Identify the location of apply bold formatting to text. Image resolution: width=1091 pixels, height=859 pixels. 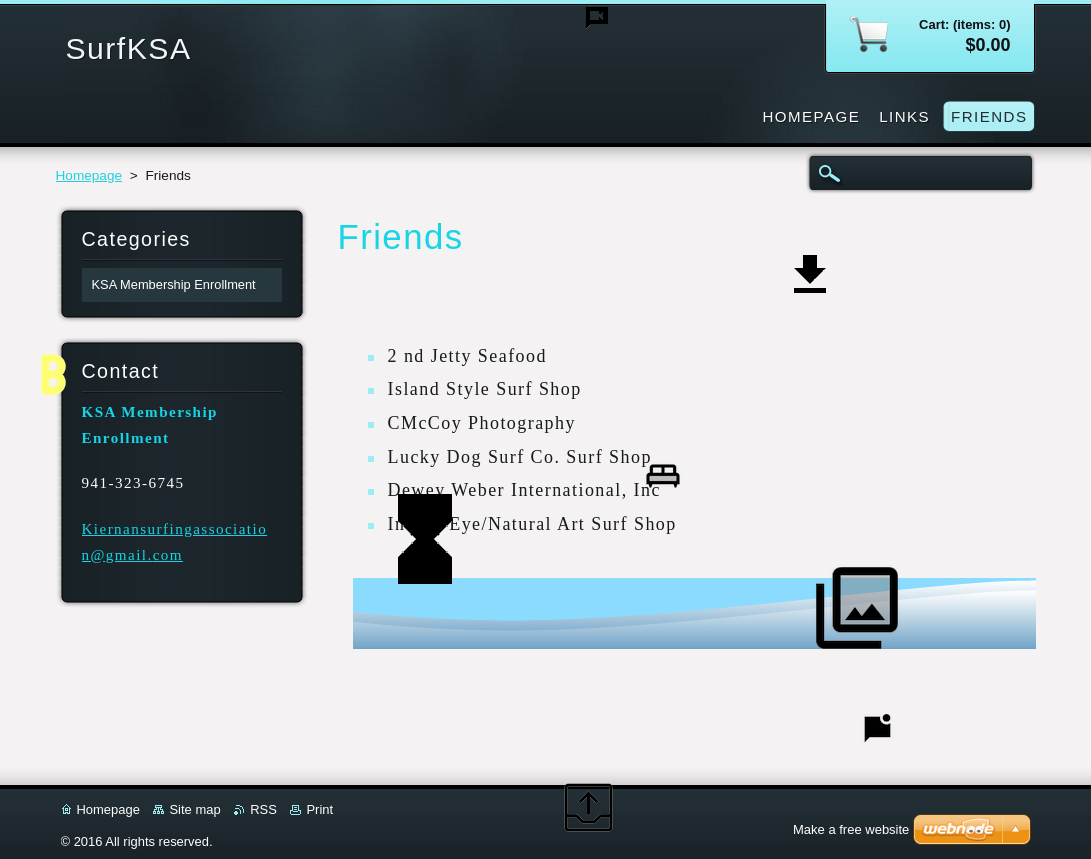
(53, 374).